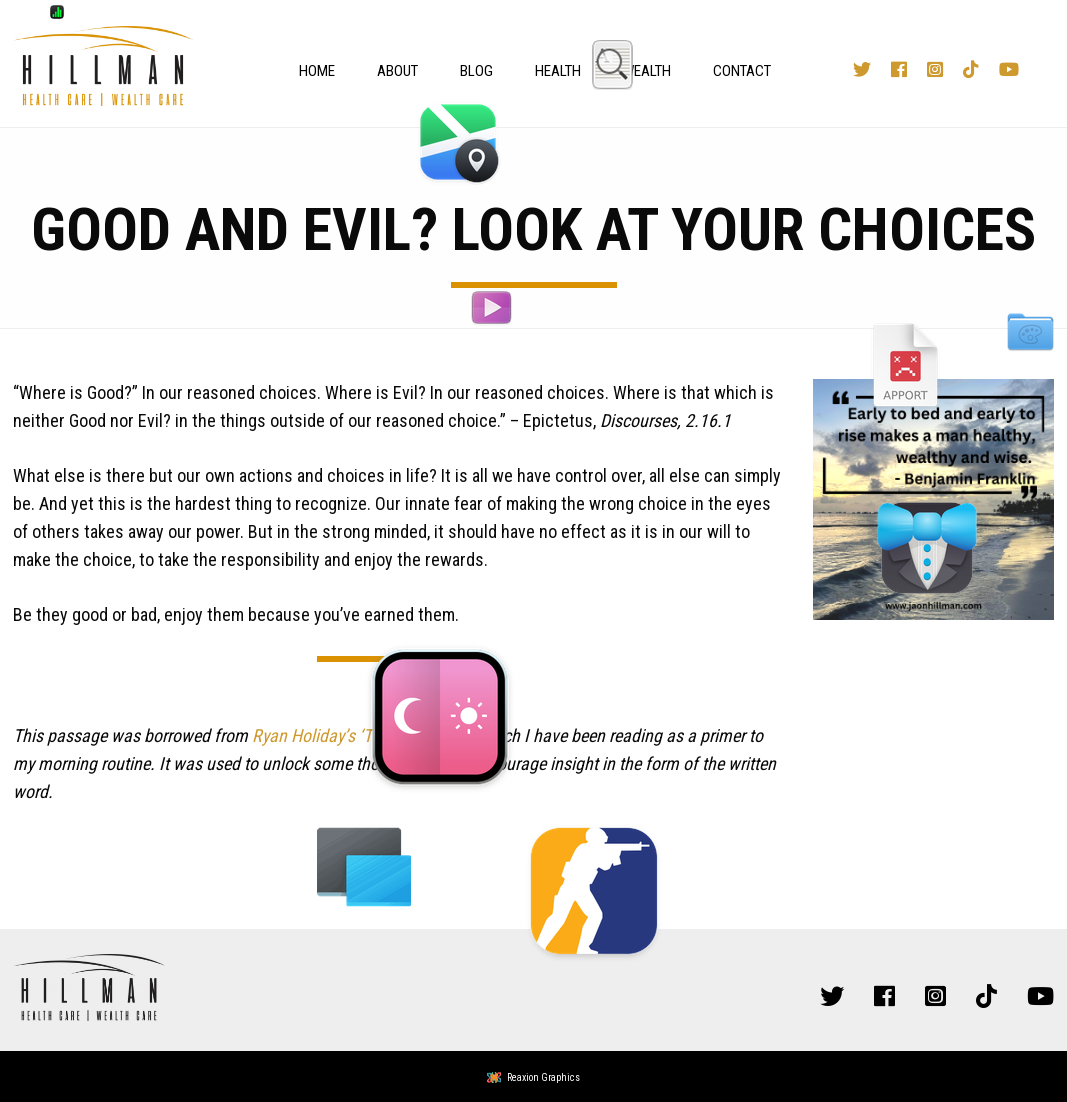 The height and width of the screenshot is (1102, 1067). Describe the element at coordinates (491, 307) in the screenshot. I see `open celluloid media player` at that location.